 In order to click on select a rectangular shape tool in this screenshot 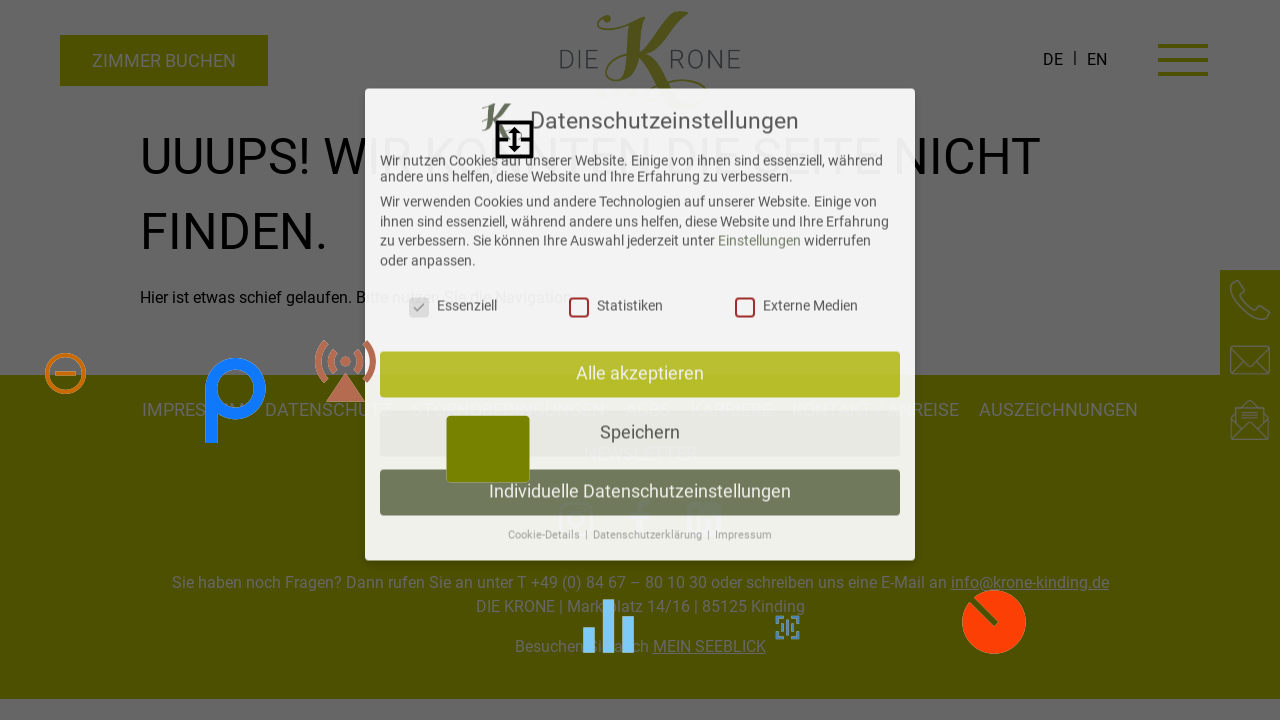, I will do `click(488, 449)`.